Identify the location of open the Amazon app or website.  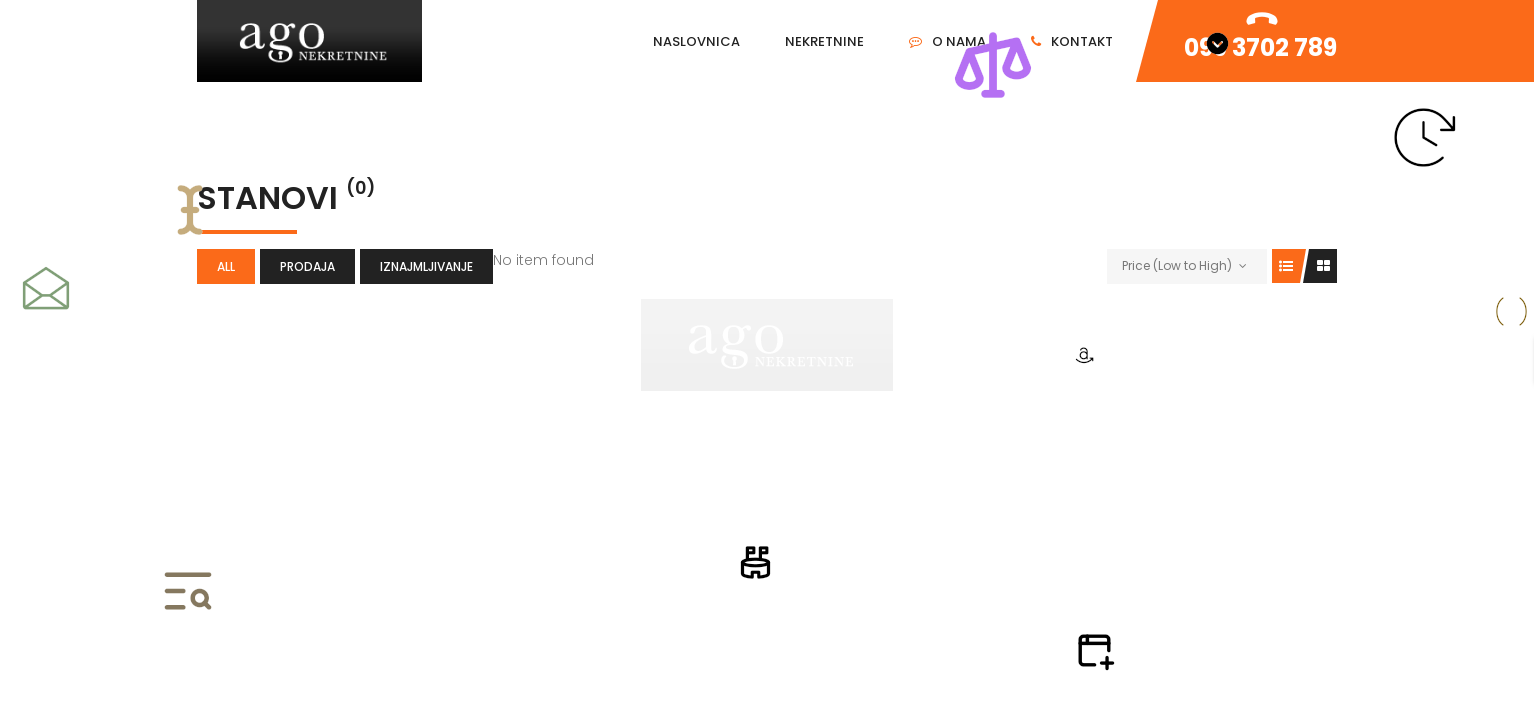
(1084, 355).